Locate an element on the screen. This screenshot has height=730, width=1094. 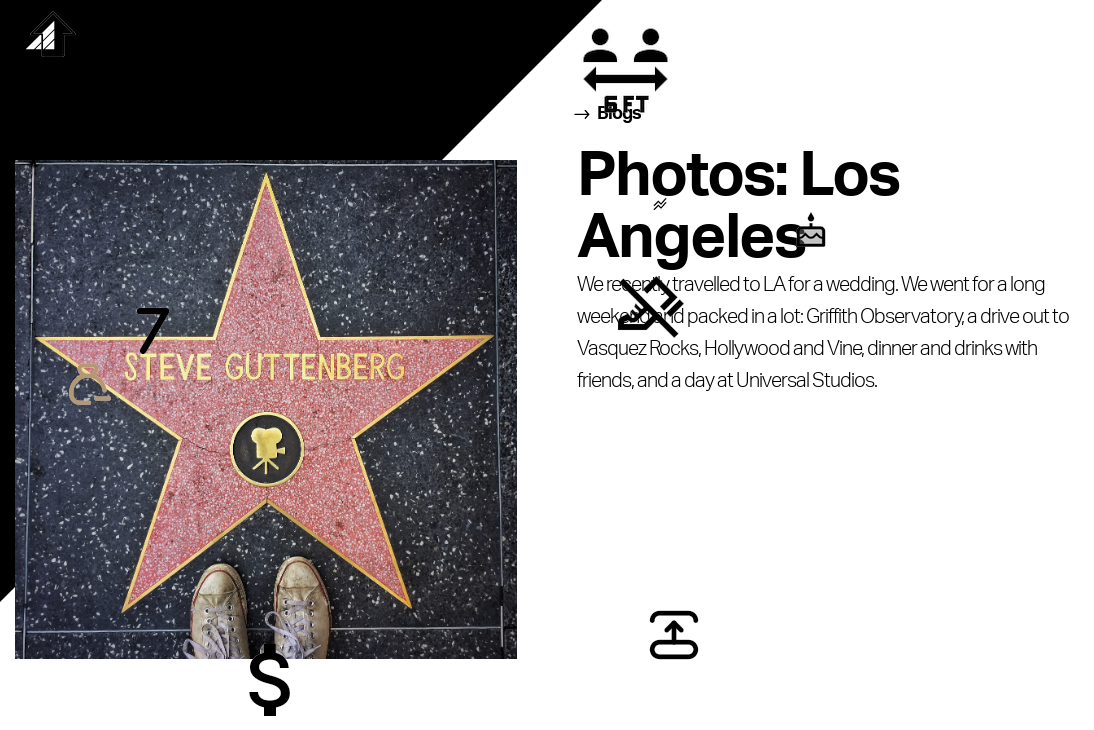
view pricing or payment details is located at coordinates (272, 680).